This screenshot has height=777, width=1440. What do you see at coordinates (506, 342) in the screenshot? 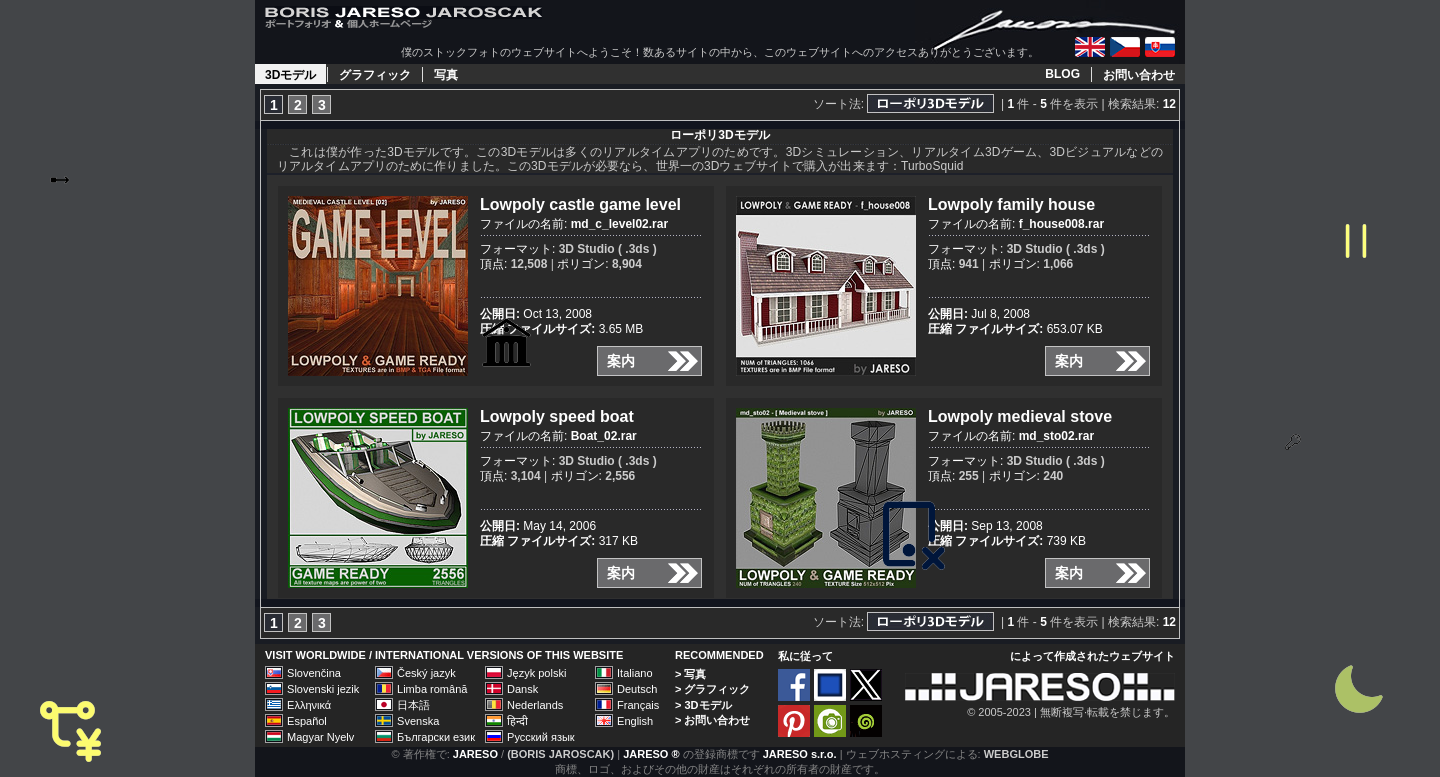
I see `access library or archives` at bounding box center [506, 342].